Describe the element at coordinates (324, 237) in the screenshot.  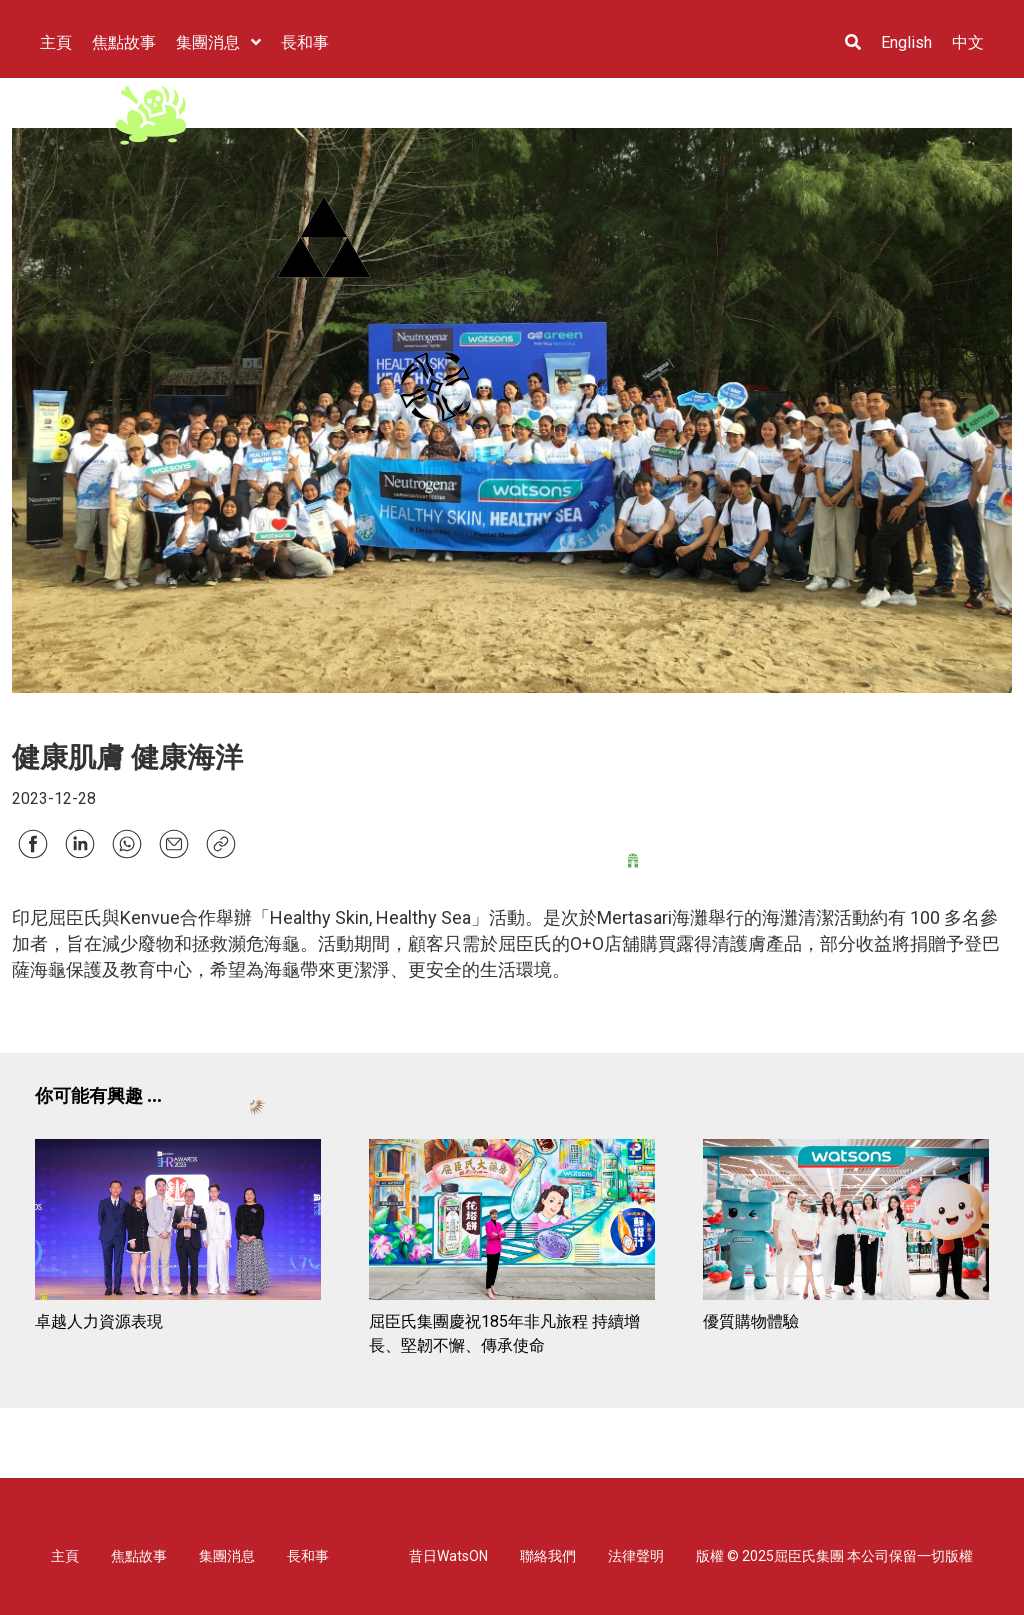
I see `the legend of zelda triforce symbol` at that location.